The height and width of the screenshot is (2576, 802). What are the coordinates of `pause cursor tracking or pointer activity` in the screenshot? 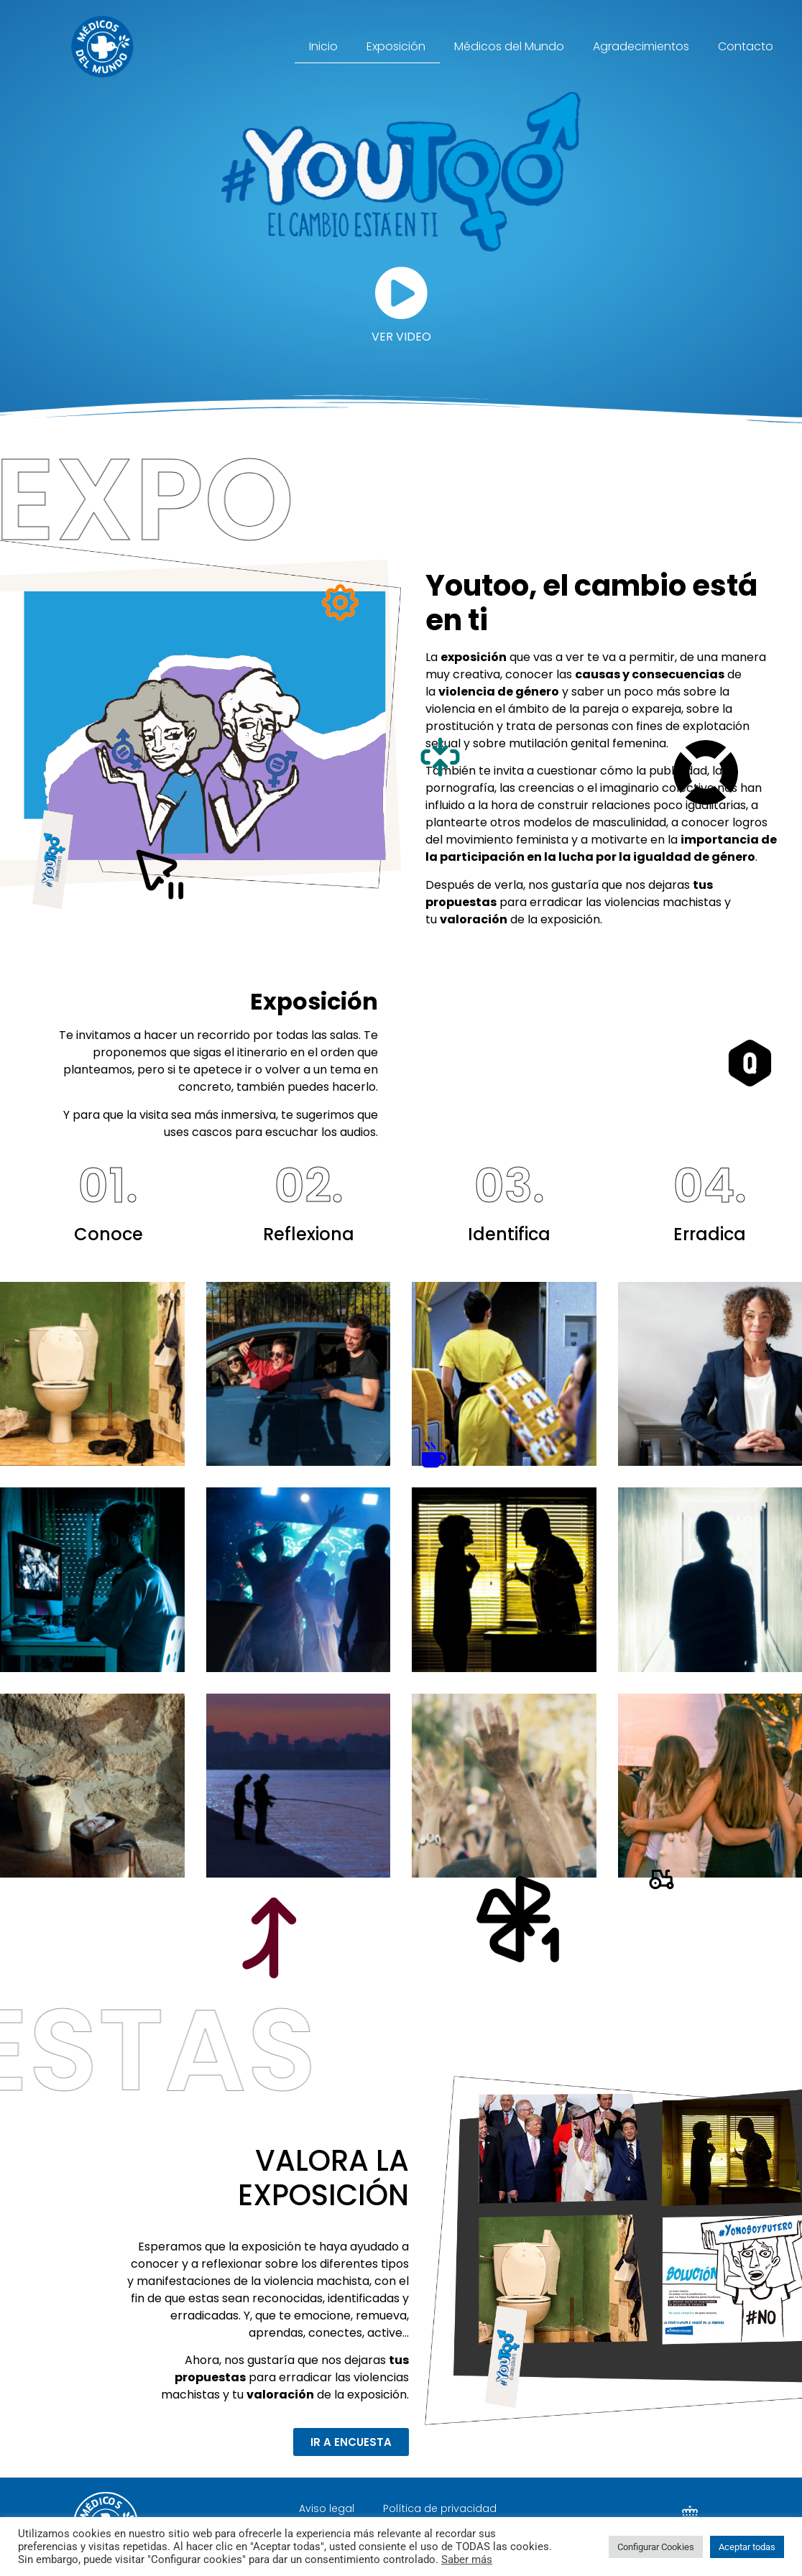 It's located at (158, 872).